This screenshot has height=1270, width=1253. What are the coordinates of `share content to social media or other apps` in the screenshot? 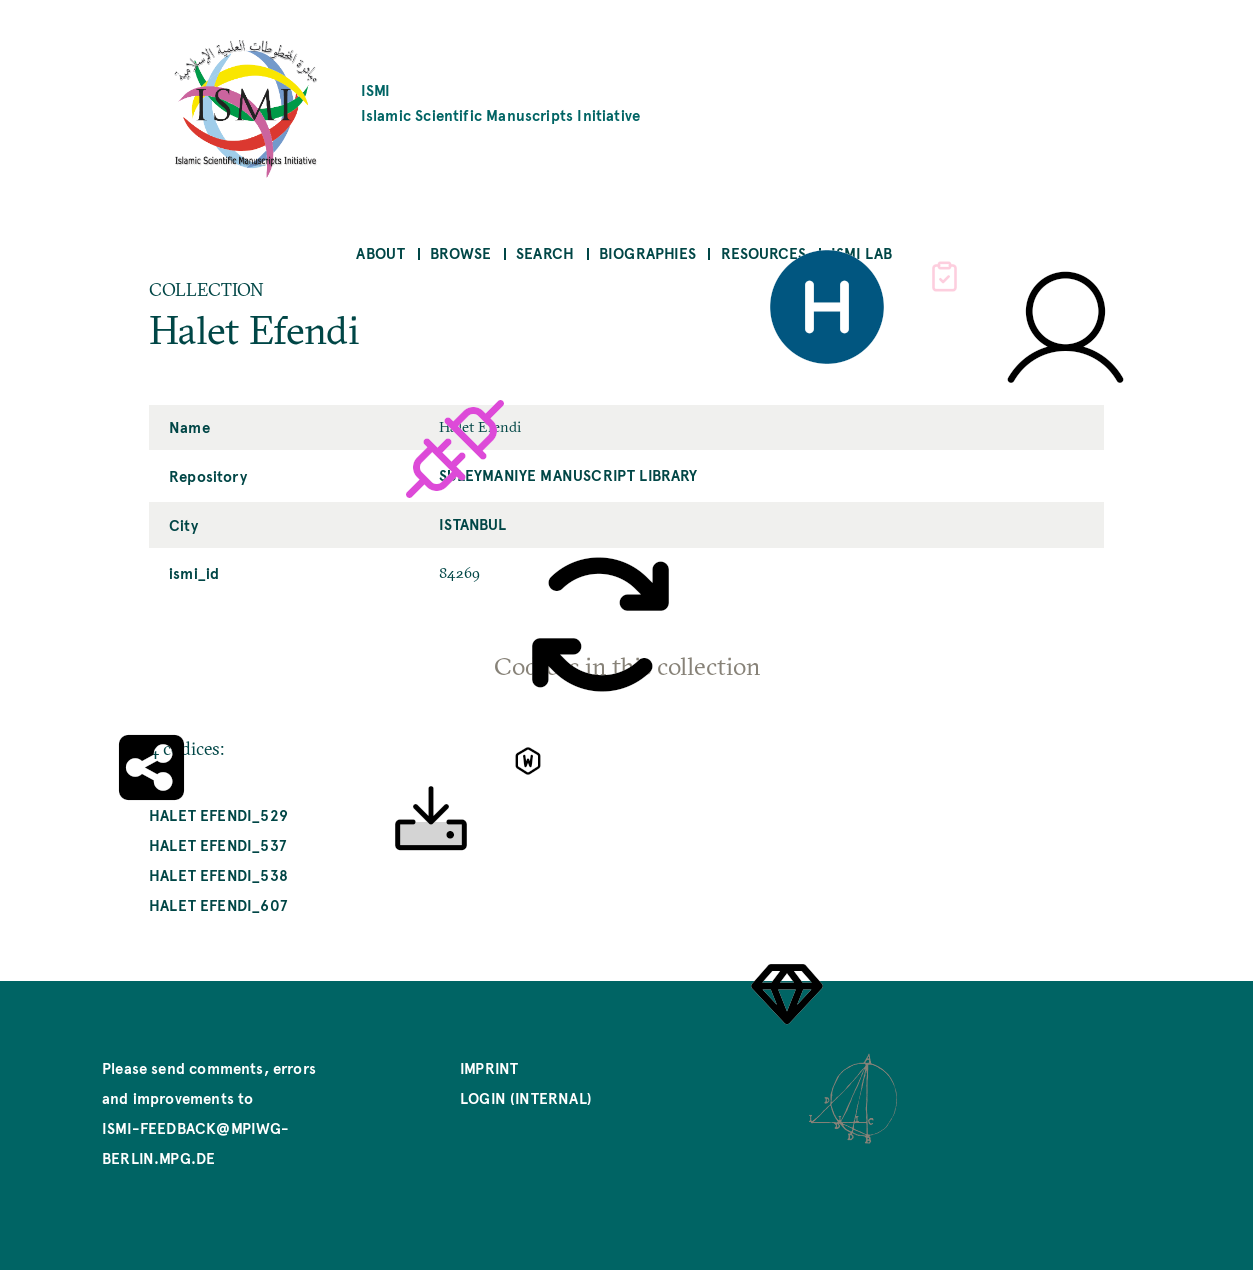 It's located at (151, 767).